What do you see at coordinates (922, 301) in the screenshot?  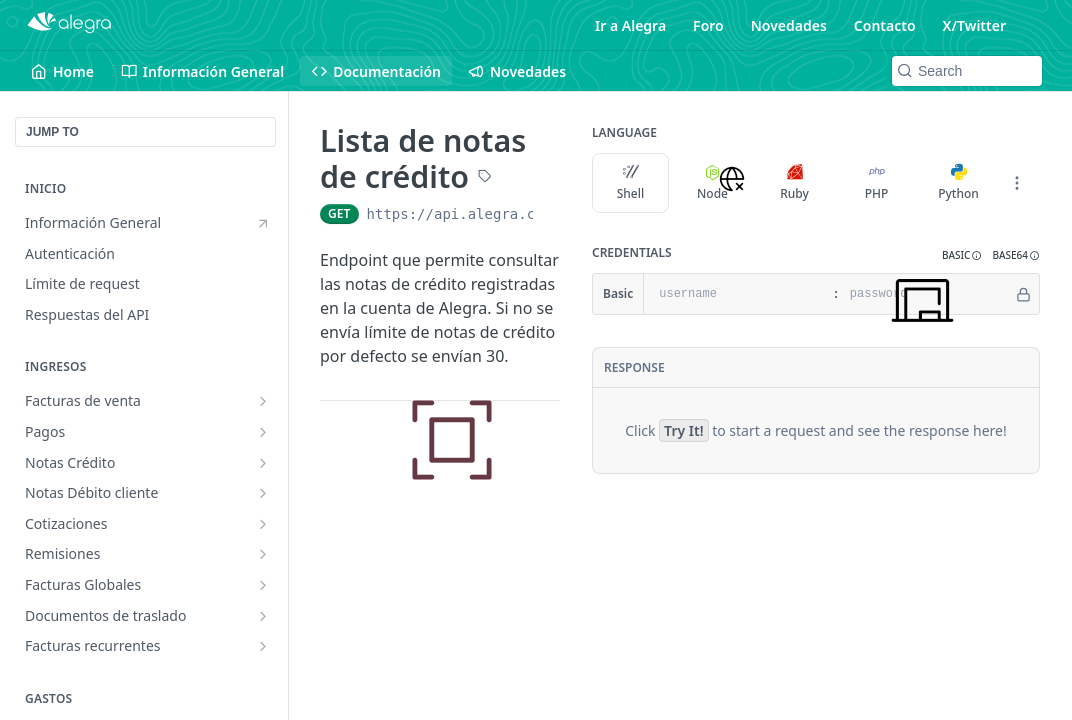 I see `open whiteboard or presentation mode` at bounding box center [922, 301].